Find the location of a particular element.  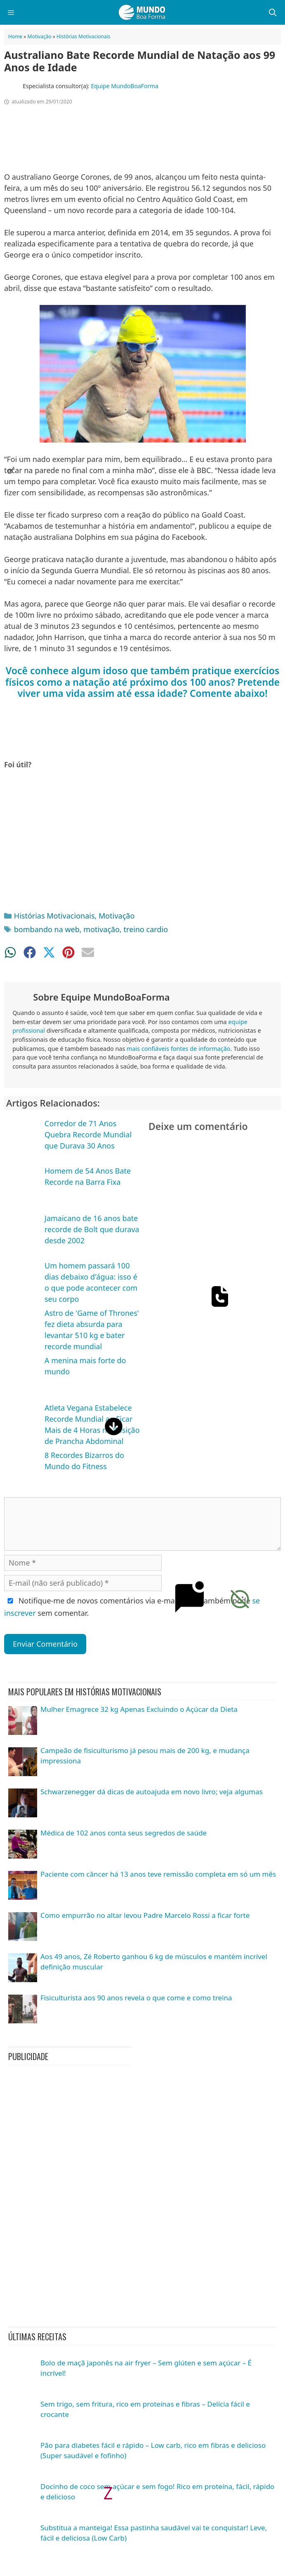

indicates unread messages in chat is located at coordinates (189, 1598).